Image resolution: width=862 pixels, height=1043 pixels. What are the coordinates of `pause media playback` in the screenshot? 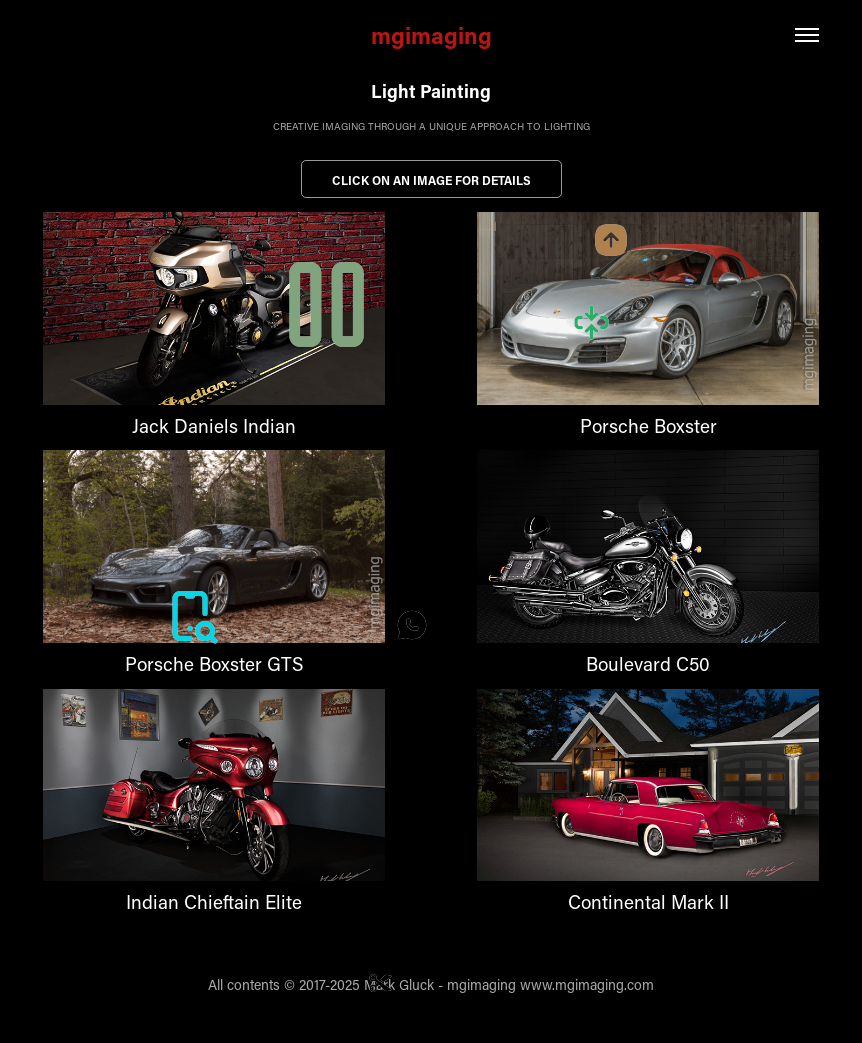 It's located at (326, 304).